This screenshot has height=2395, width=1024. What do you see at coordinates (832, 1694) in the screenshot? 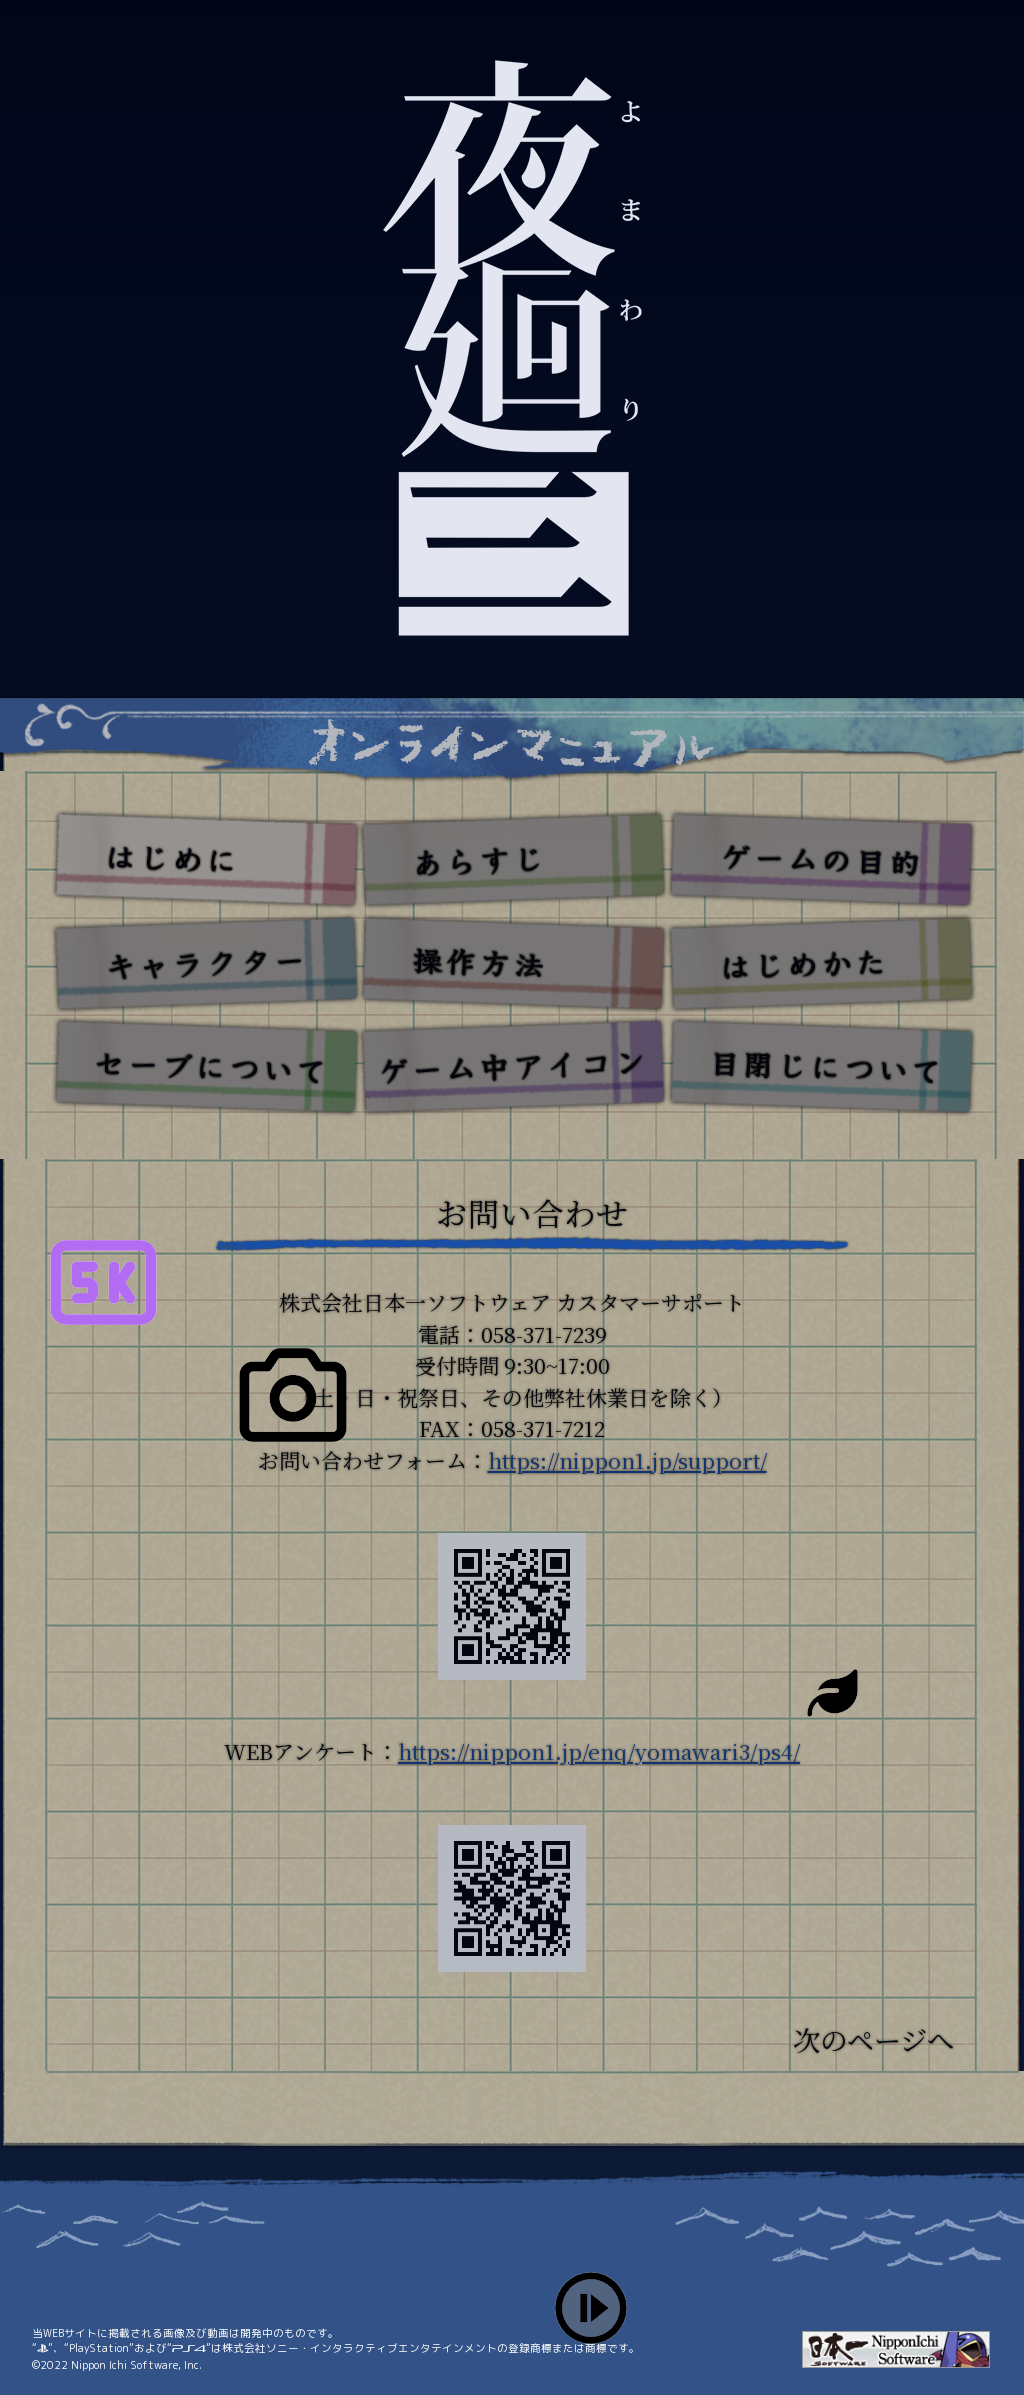
I see `indicates eco-friendly or sustainable option` at bounding box center [832, 1694].